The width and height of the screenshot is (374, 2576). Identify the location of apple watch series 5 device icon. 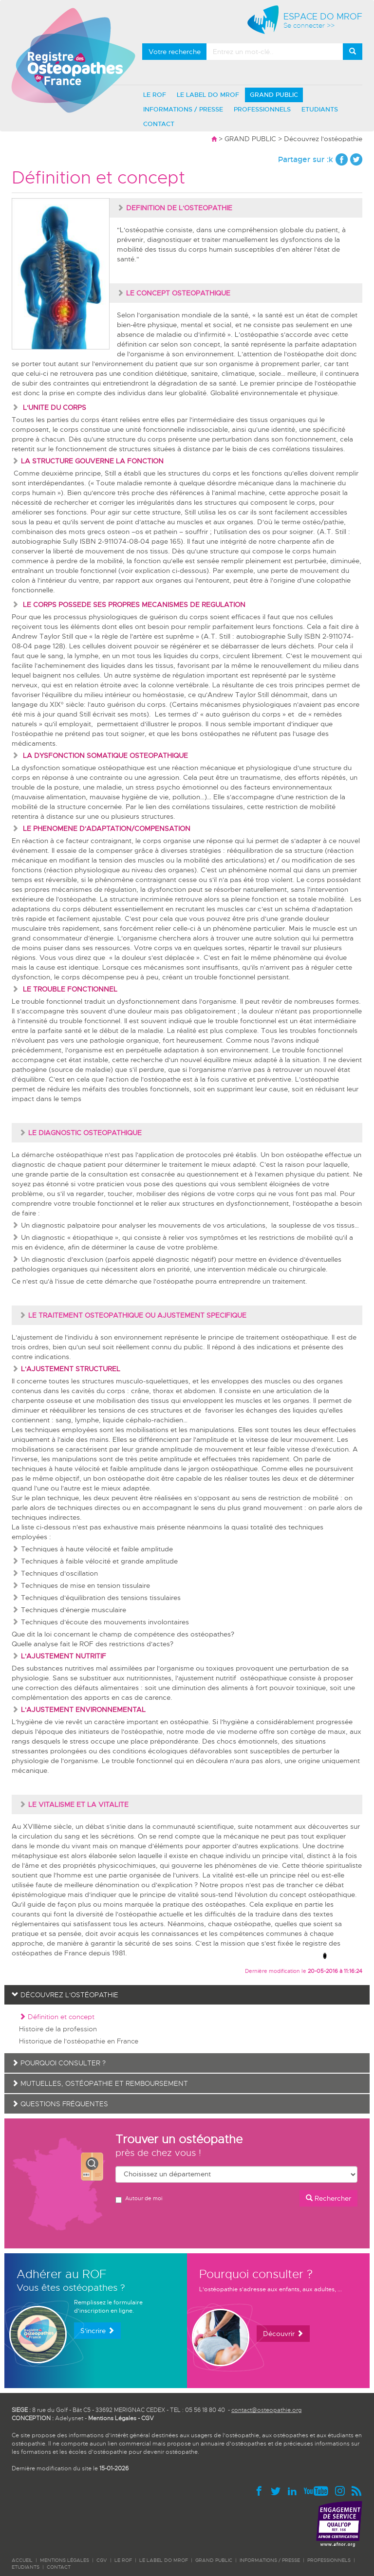
(325, 1956).